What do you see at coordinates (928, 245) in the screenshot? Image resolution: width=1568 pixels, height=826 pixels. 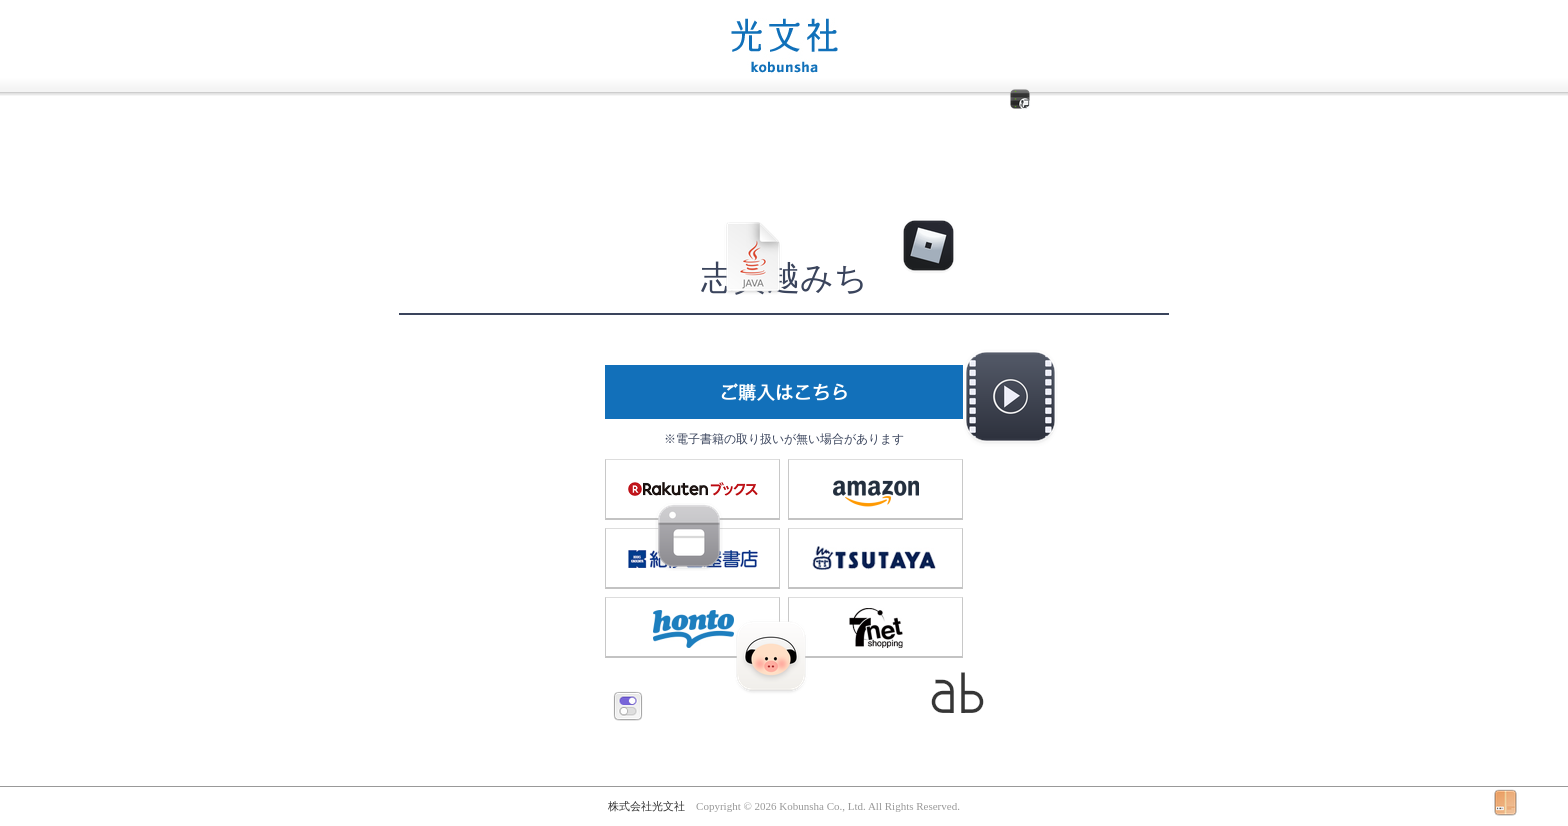 I see `open the Roblox app` at bounding box center [928, 245].